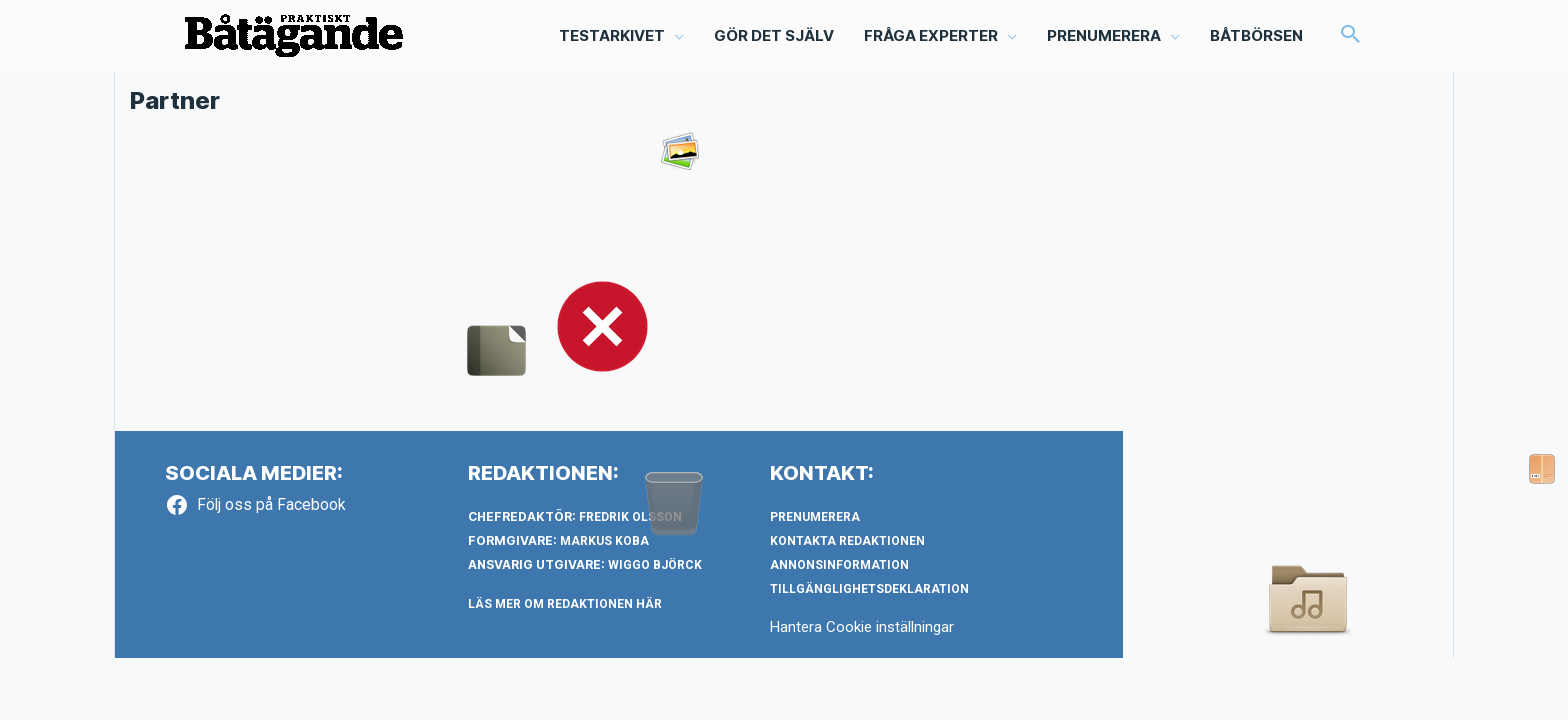 This screenshot has height=720, width=1568. What do you see at coordinates (602, 326) in the screenshot?
I see `close the current window` at bounding box center [602, 326].